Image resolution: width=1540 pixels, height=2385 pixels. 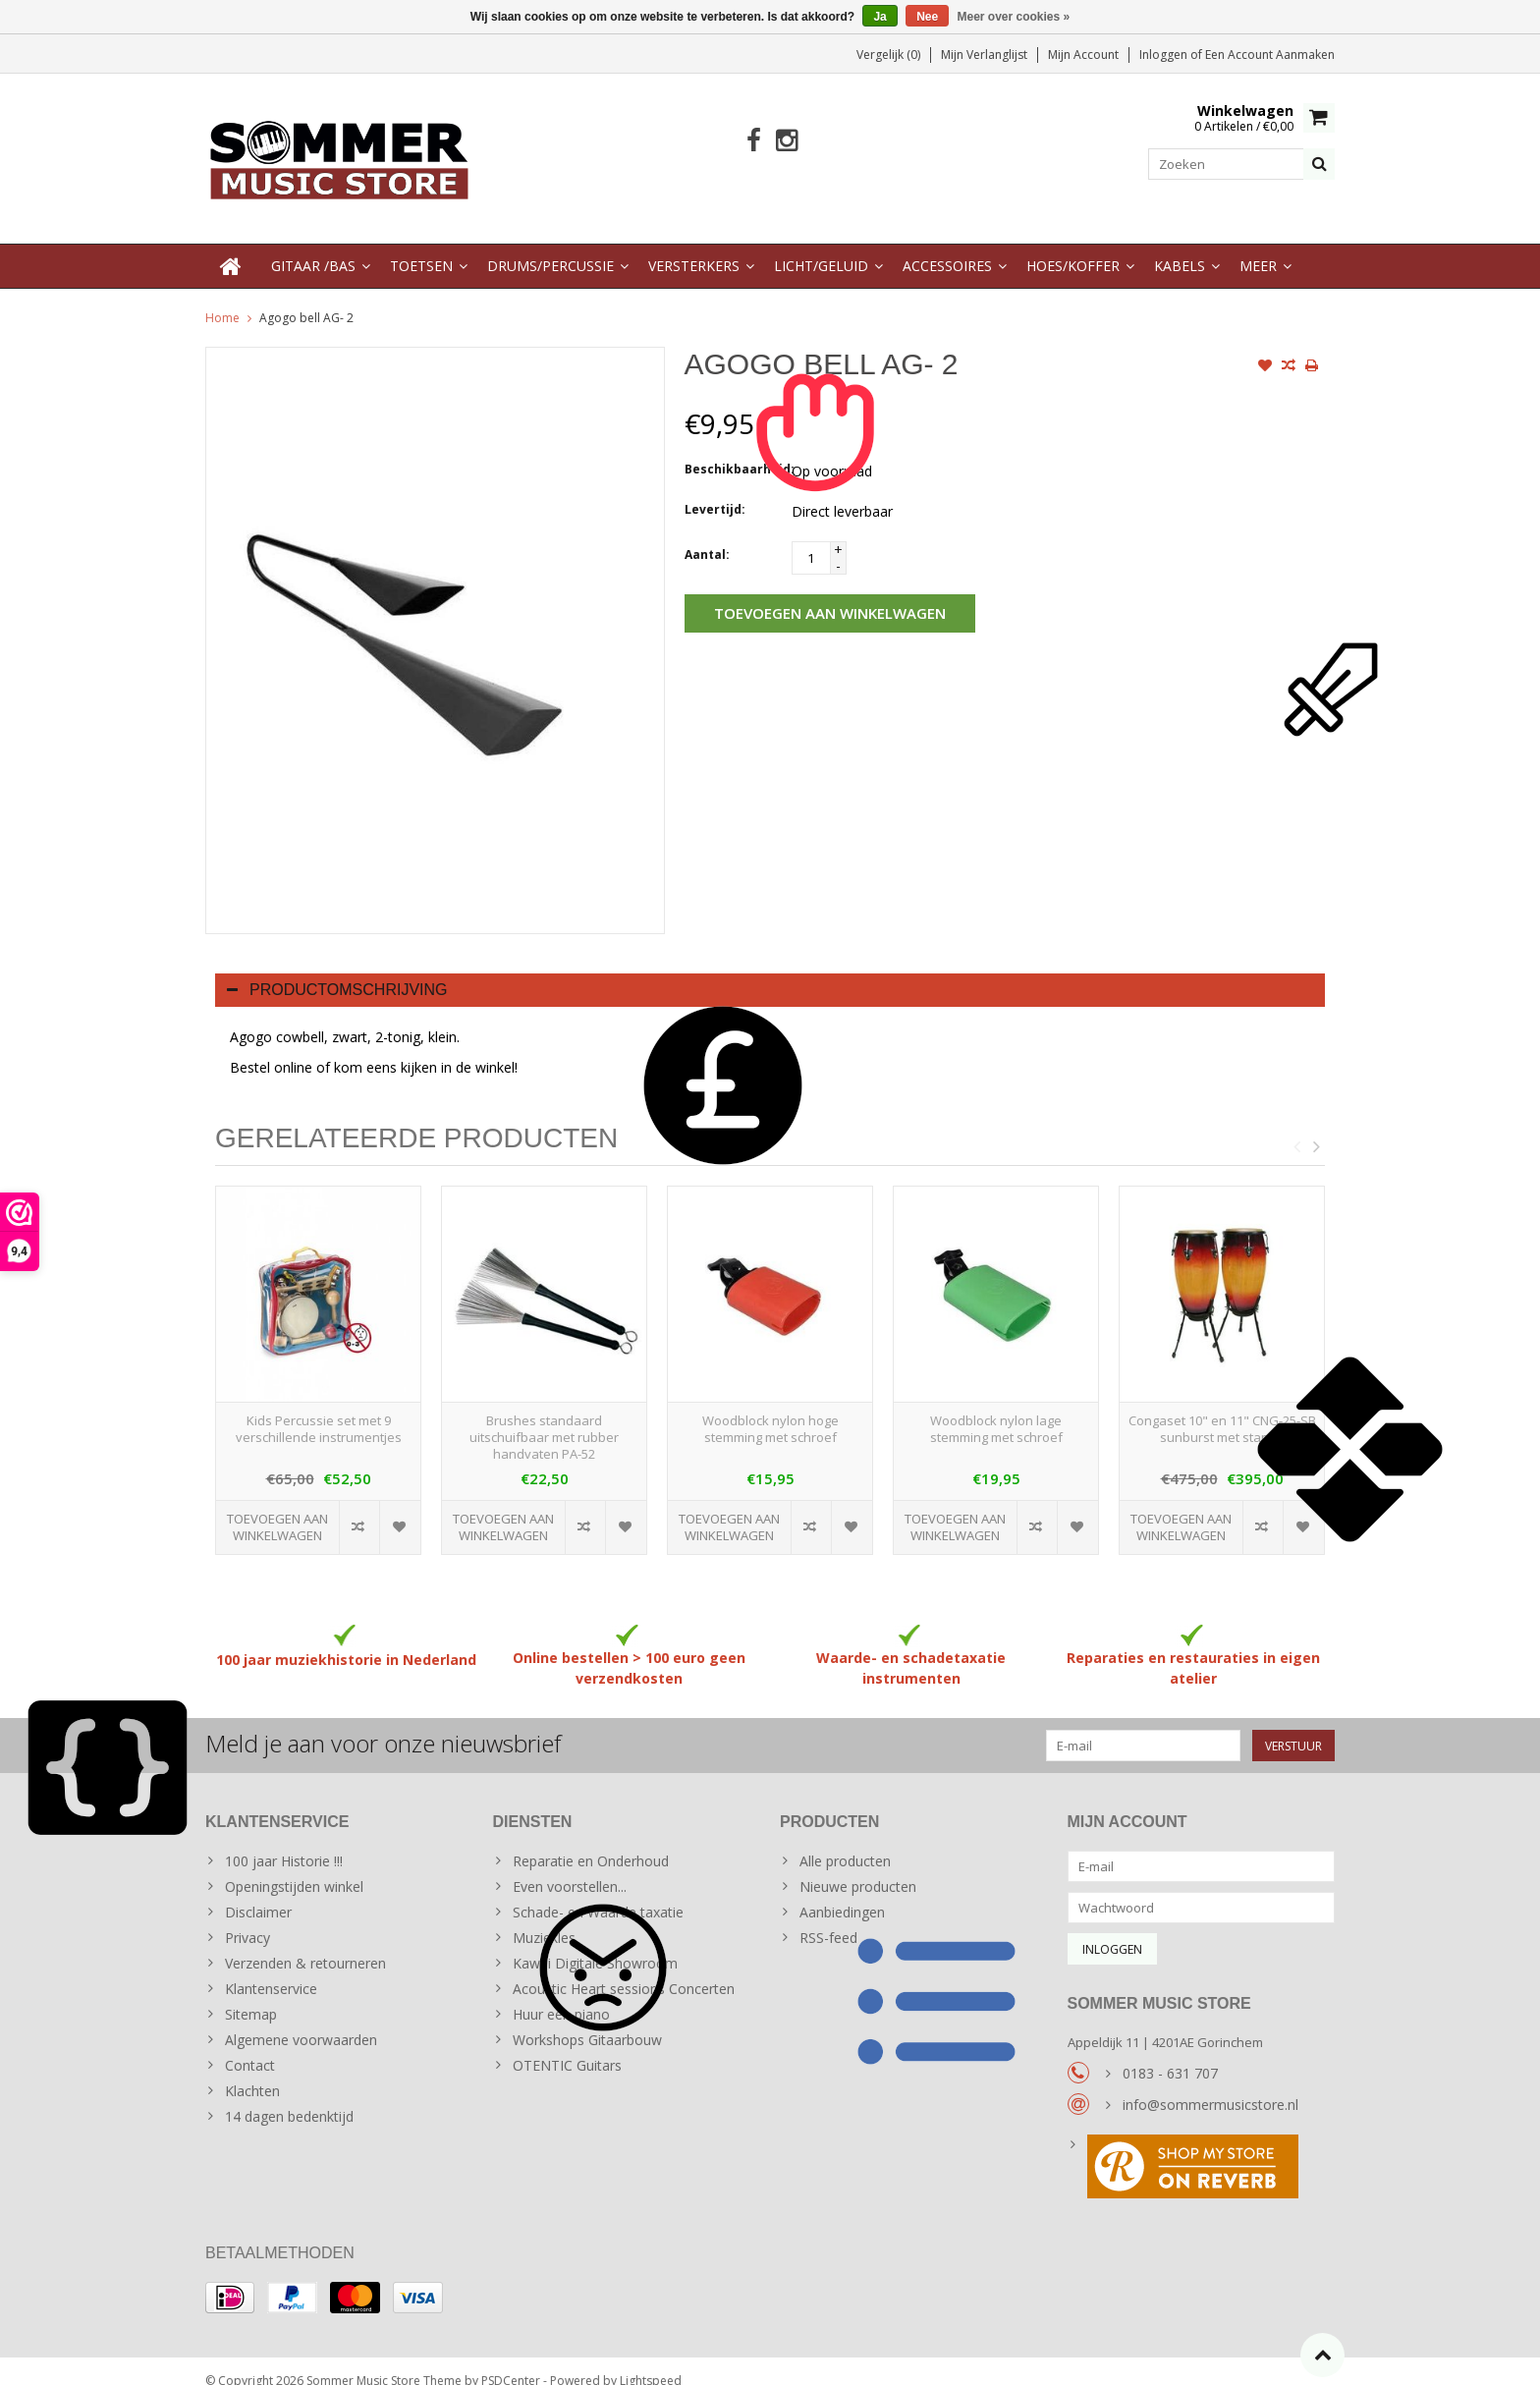 What do you see at coordinates (603, 1968) in the screenshot?
I see `indicate angry reaction or emotion` at bounding box center [603, 1968].